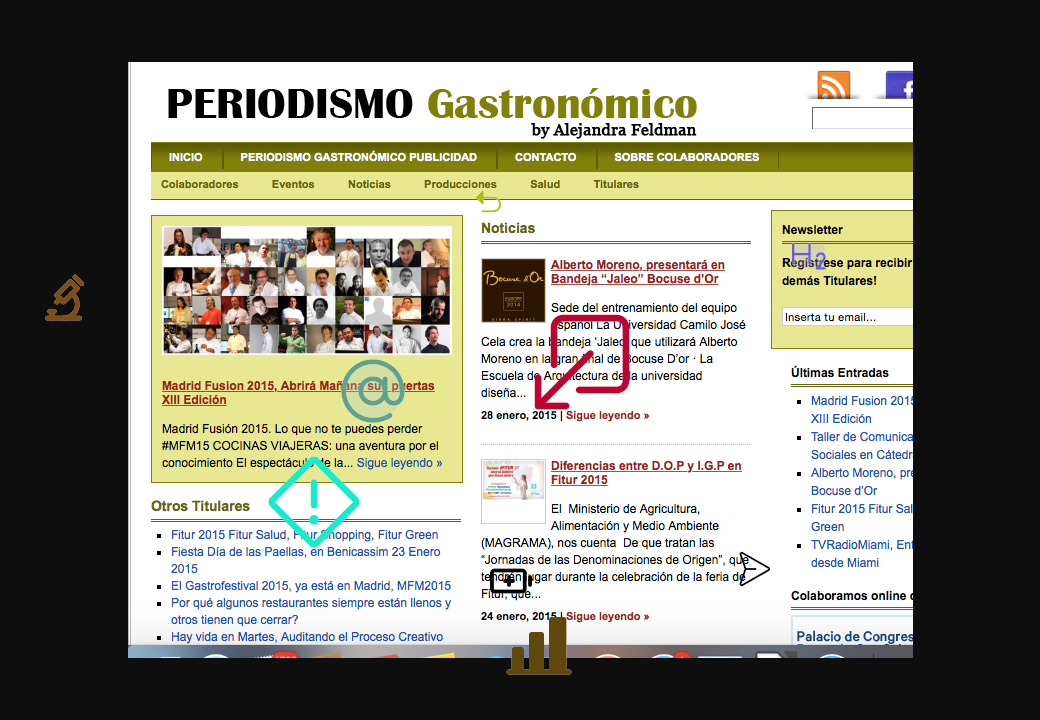 The image size is (1040, 720). I want to click on add or extend battery life, so click(511, 581).